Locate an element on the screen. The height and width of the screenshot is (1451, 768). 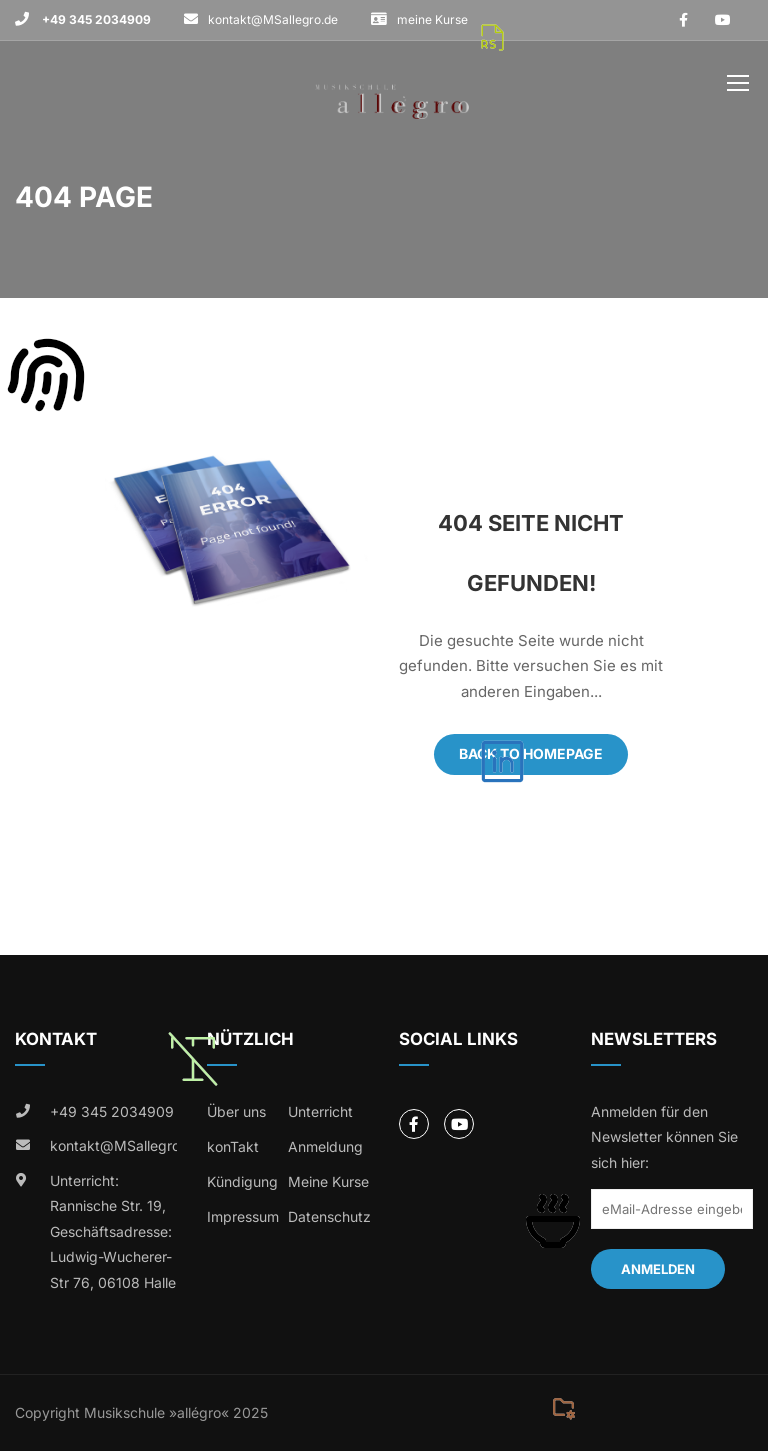
view food or dining options is located at coordinates (553, 1221).